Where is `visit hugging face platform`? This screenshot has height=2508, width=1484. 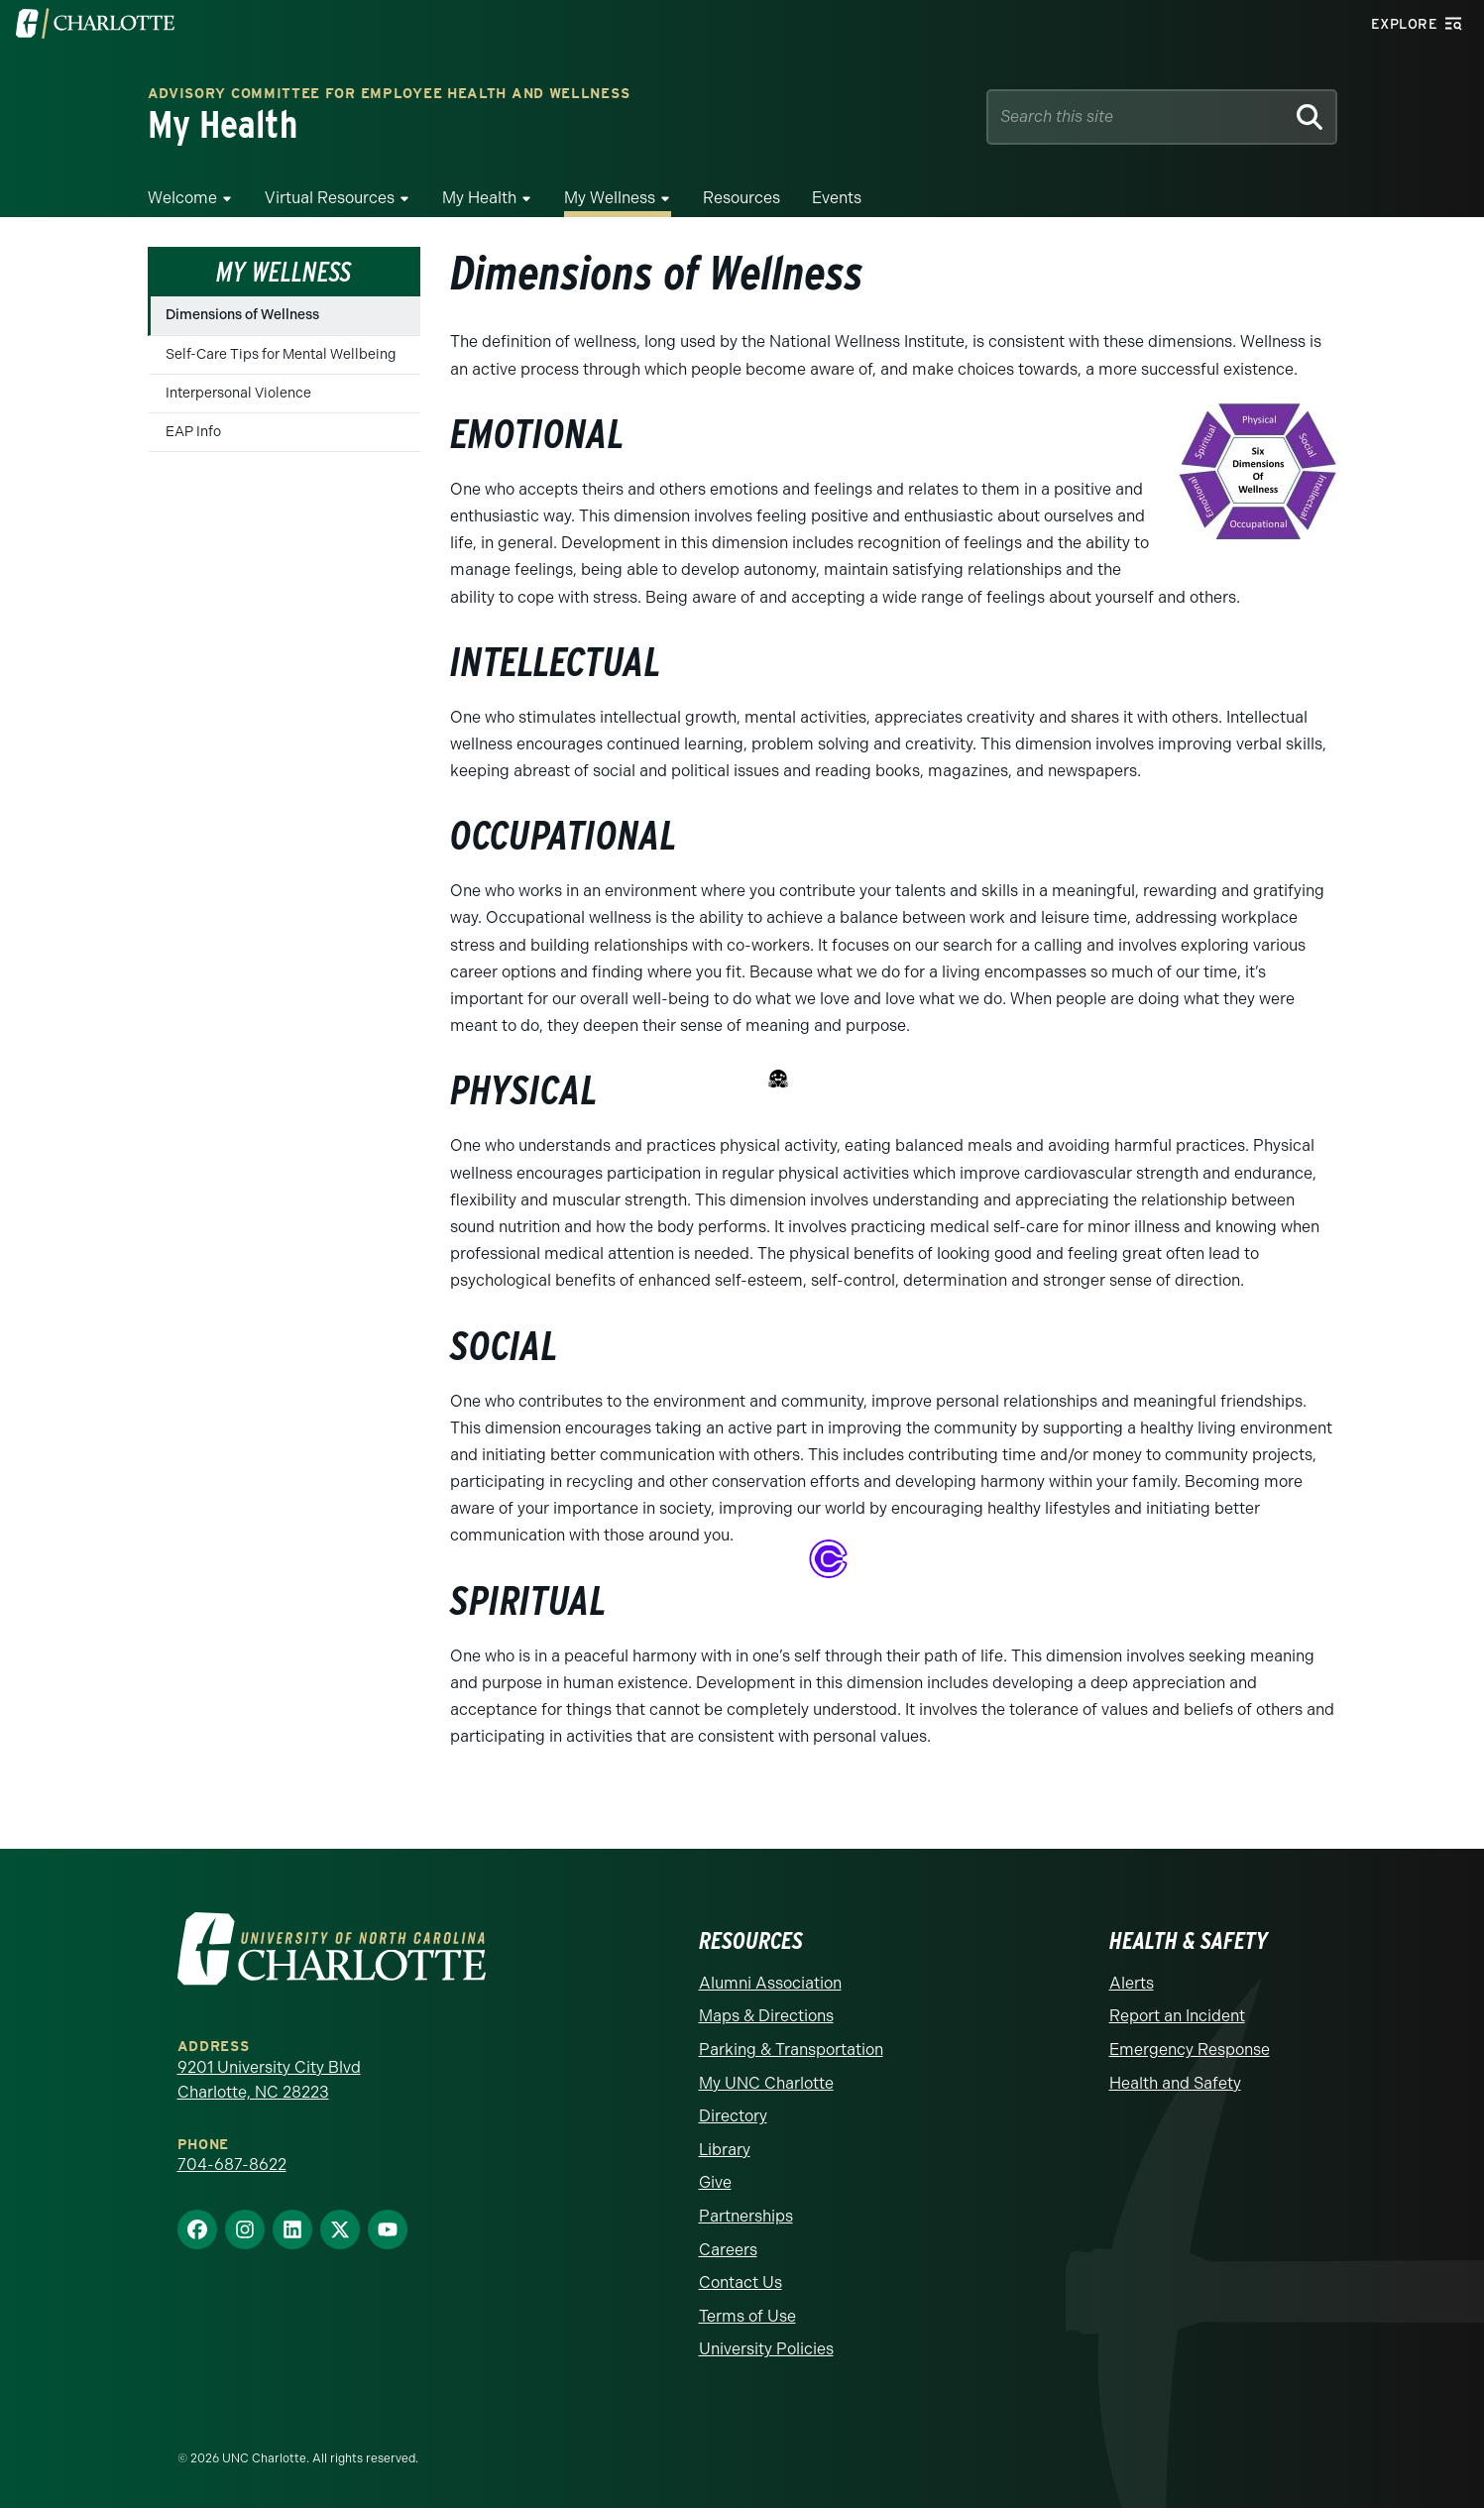
visit hugging face platform is located at coordinates (778, 1079).